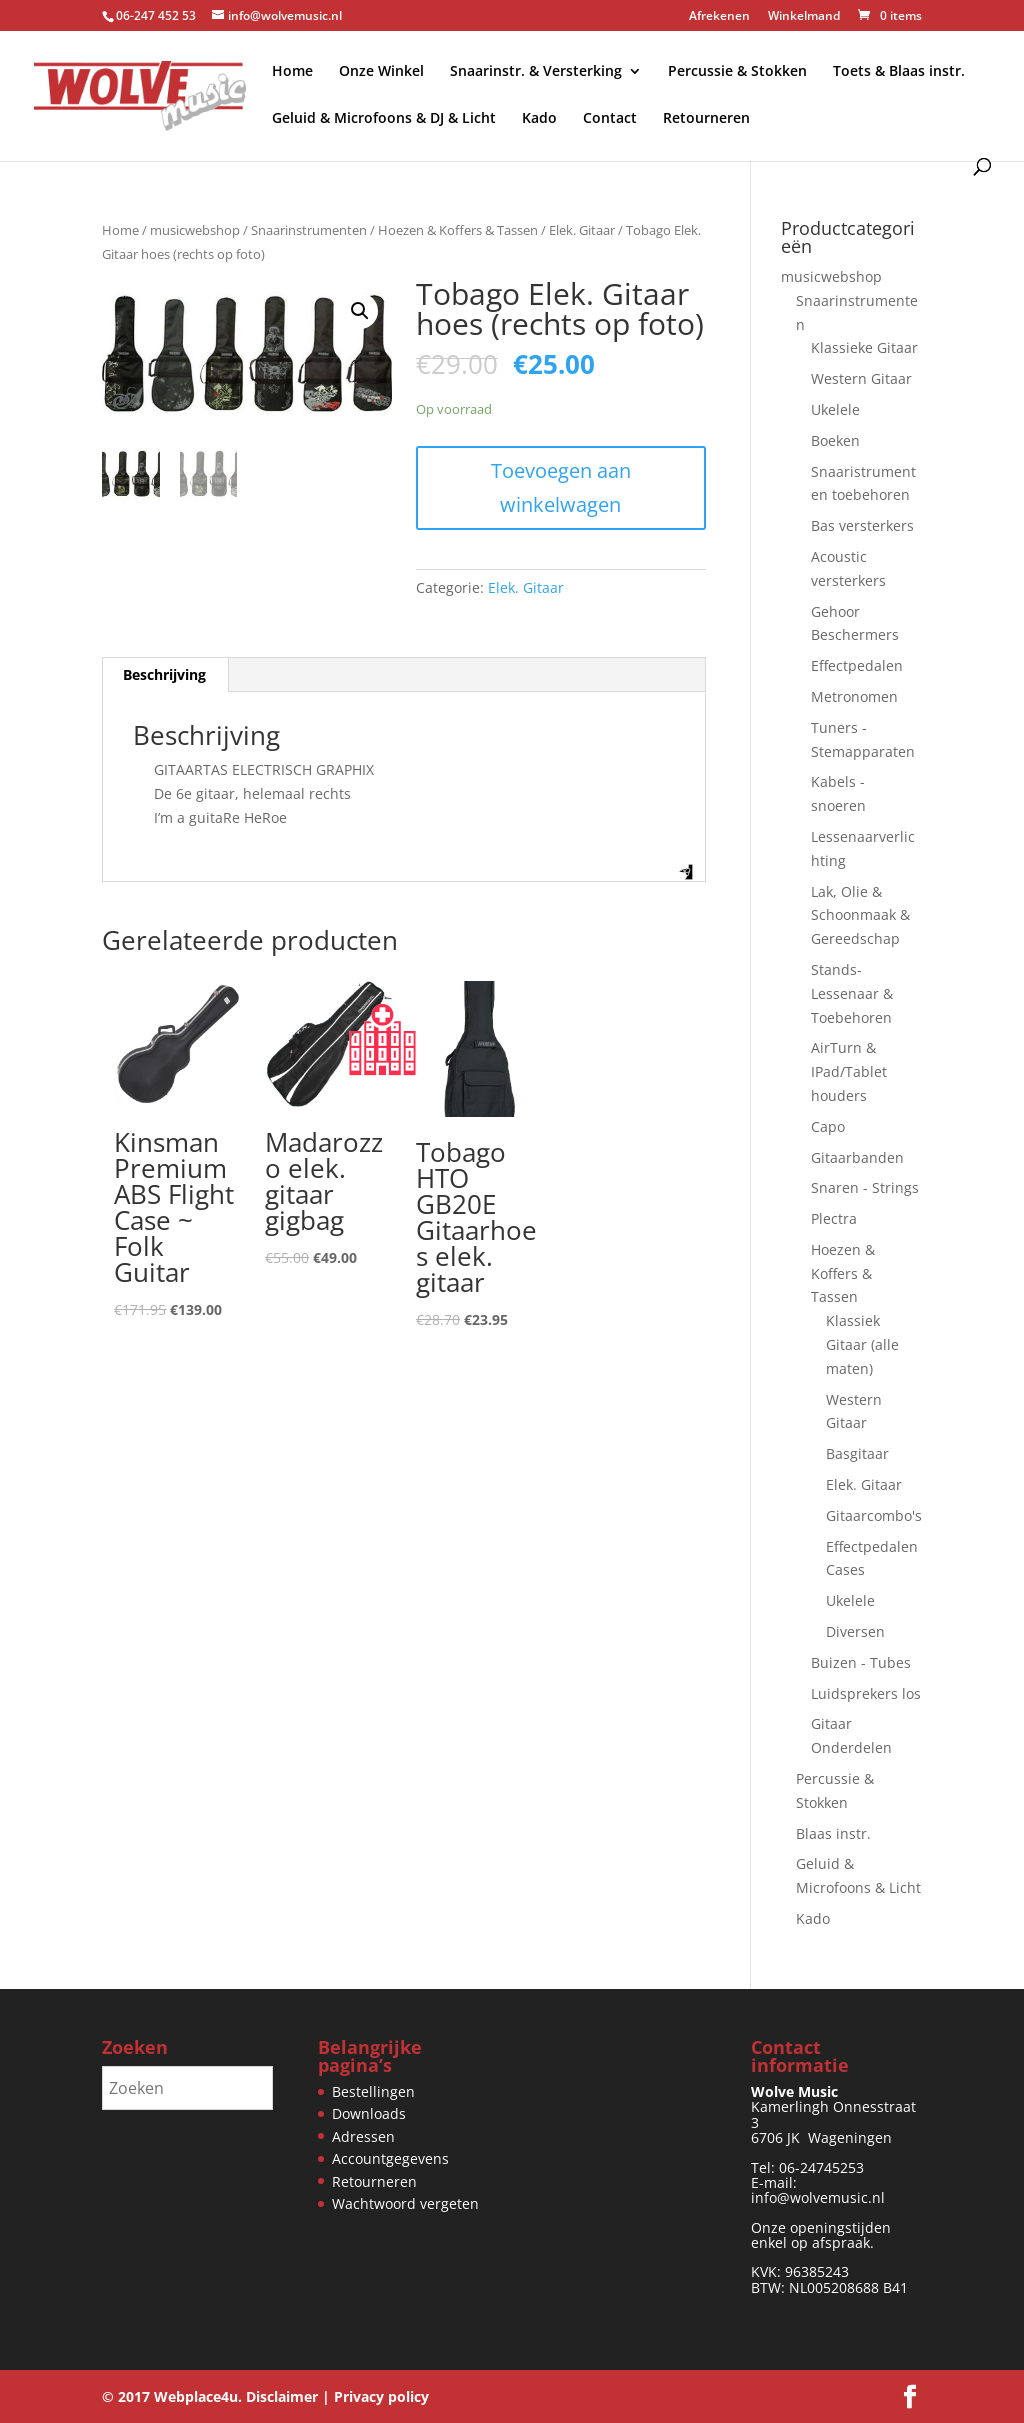 This screenshot has width=1024, height=2423. What do you see at coordinates (685, 872) in the screenshot?
I see `indicates a foraging or mushroom gathering activity` at bounding box center [685, 872].